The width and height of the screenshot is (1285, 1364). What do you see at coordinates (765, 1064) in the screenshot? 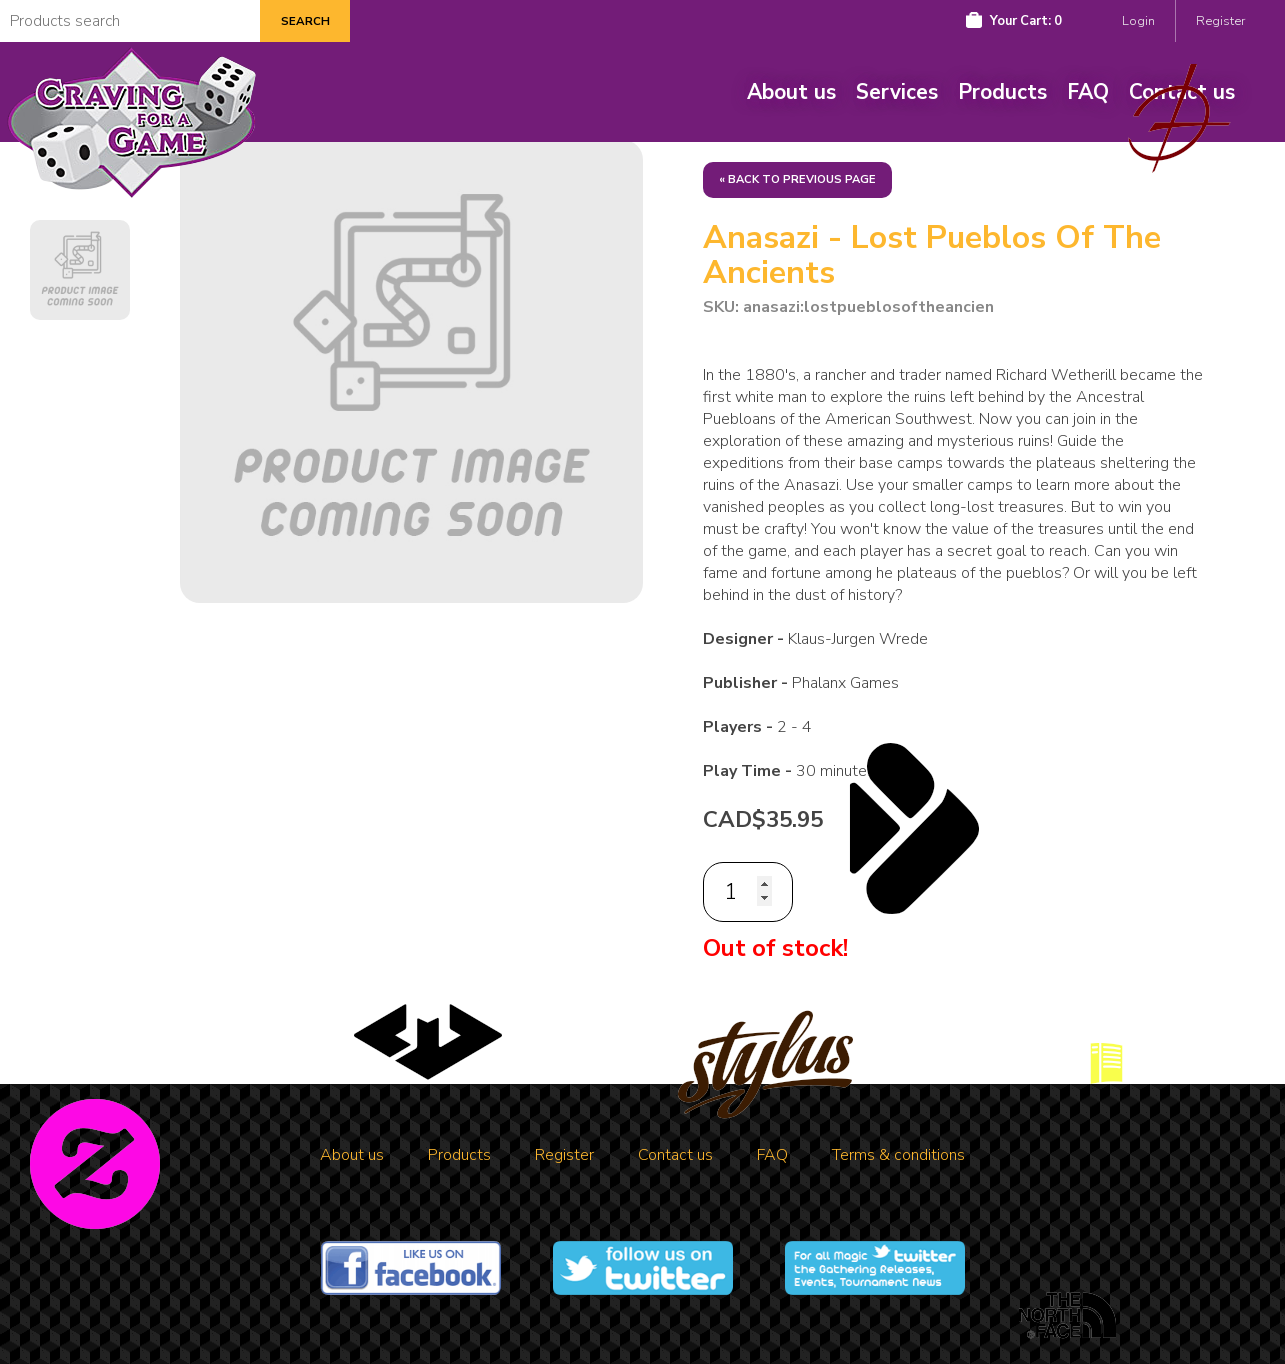
I see `stylus CSS preprocessor logo` at bounding box center [765, 1064].